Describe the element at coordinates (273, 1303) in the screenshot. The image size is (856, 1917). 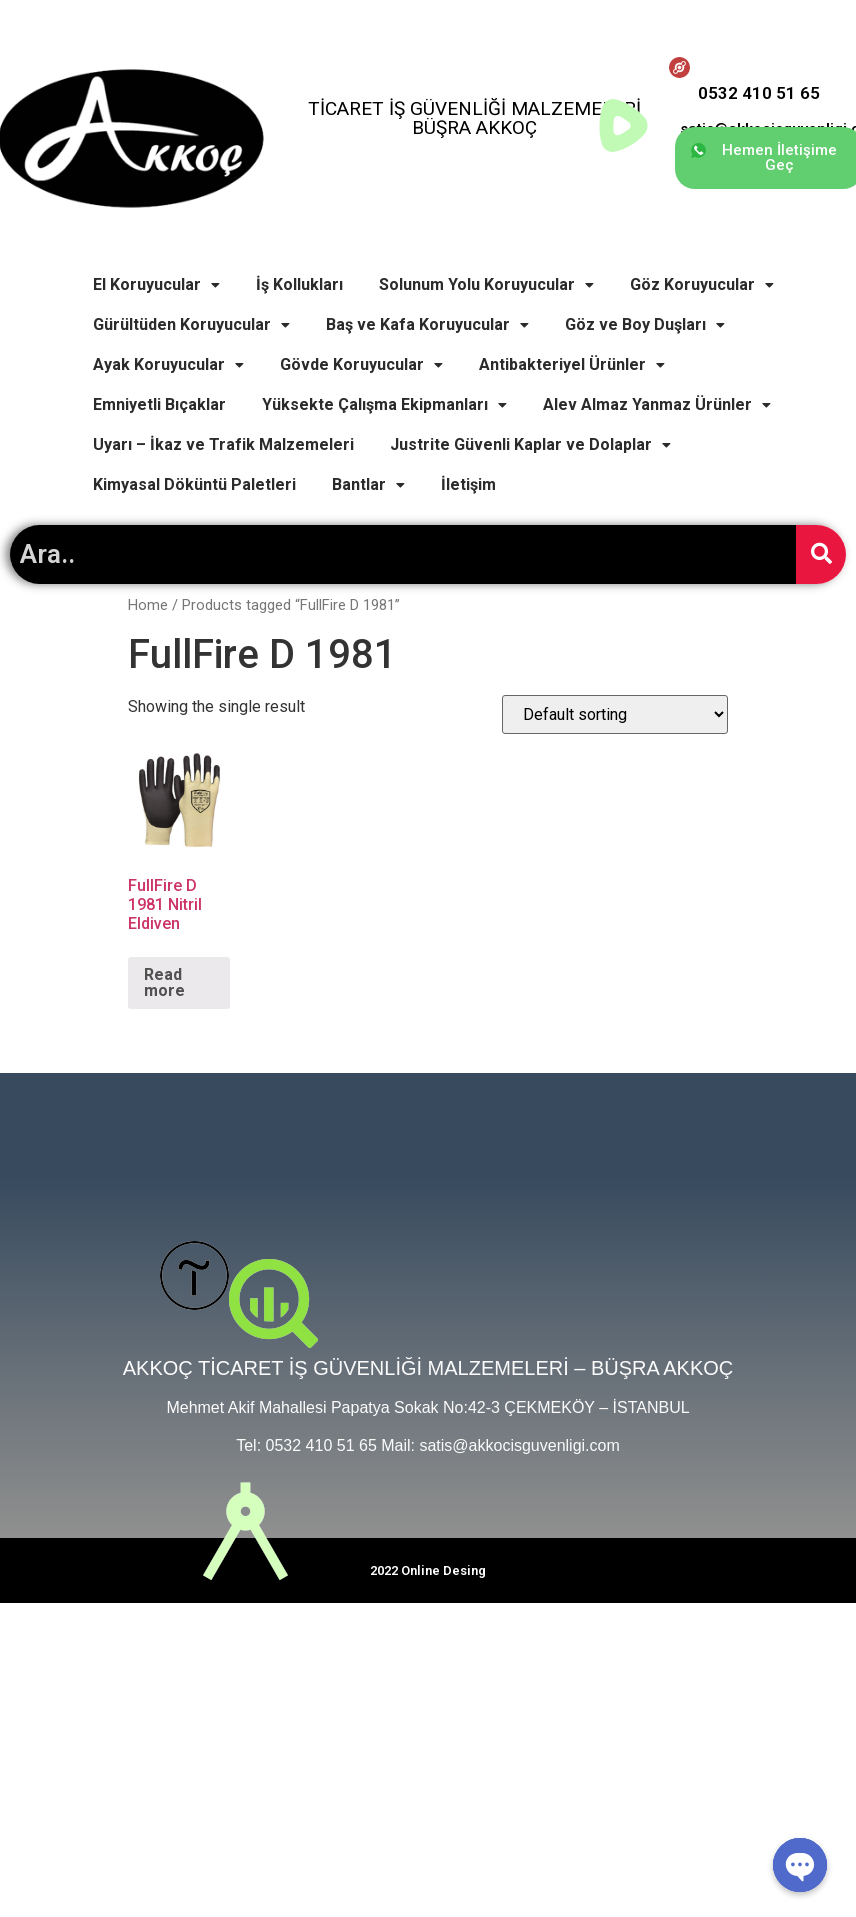
I see `access Google BigQuery data warehouse` at that location.